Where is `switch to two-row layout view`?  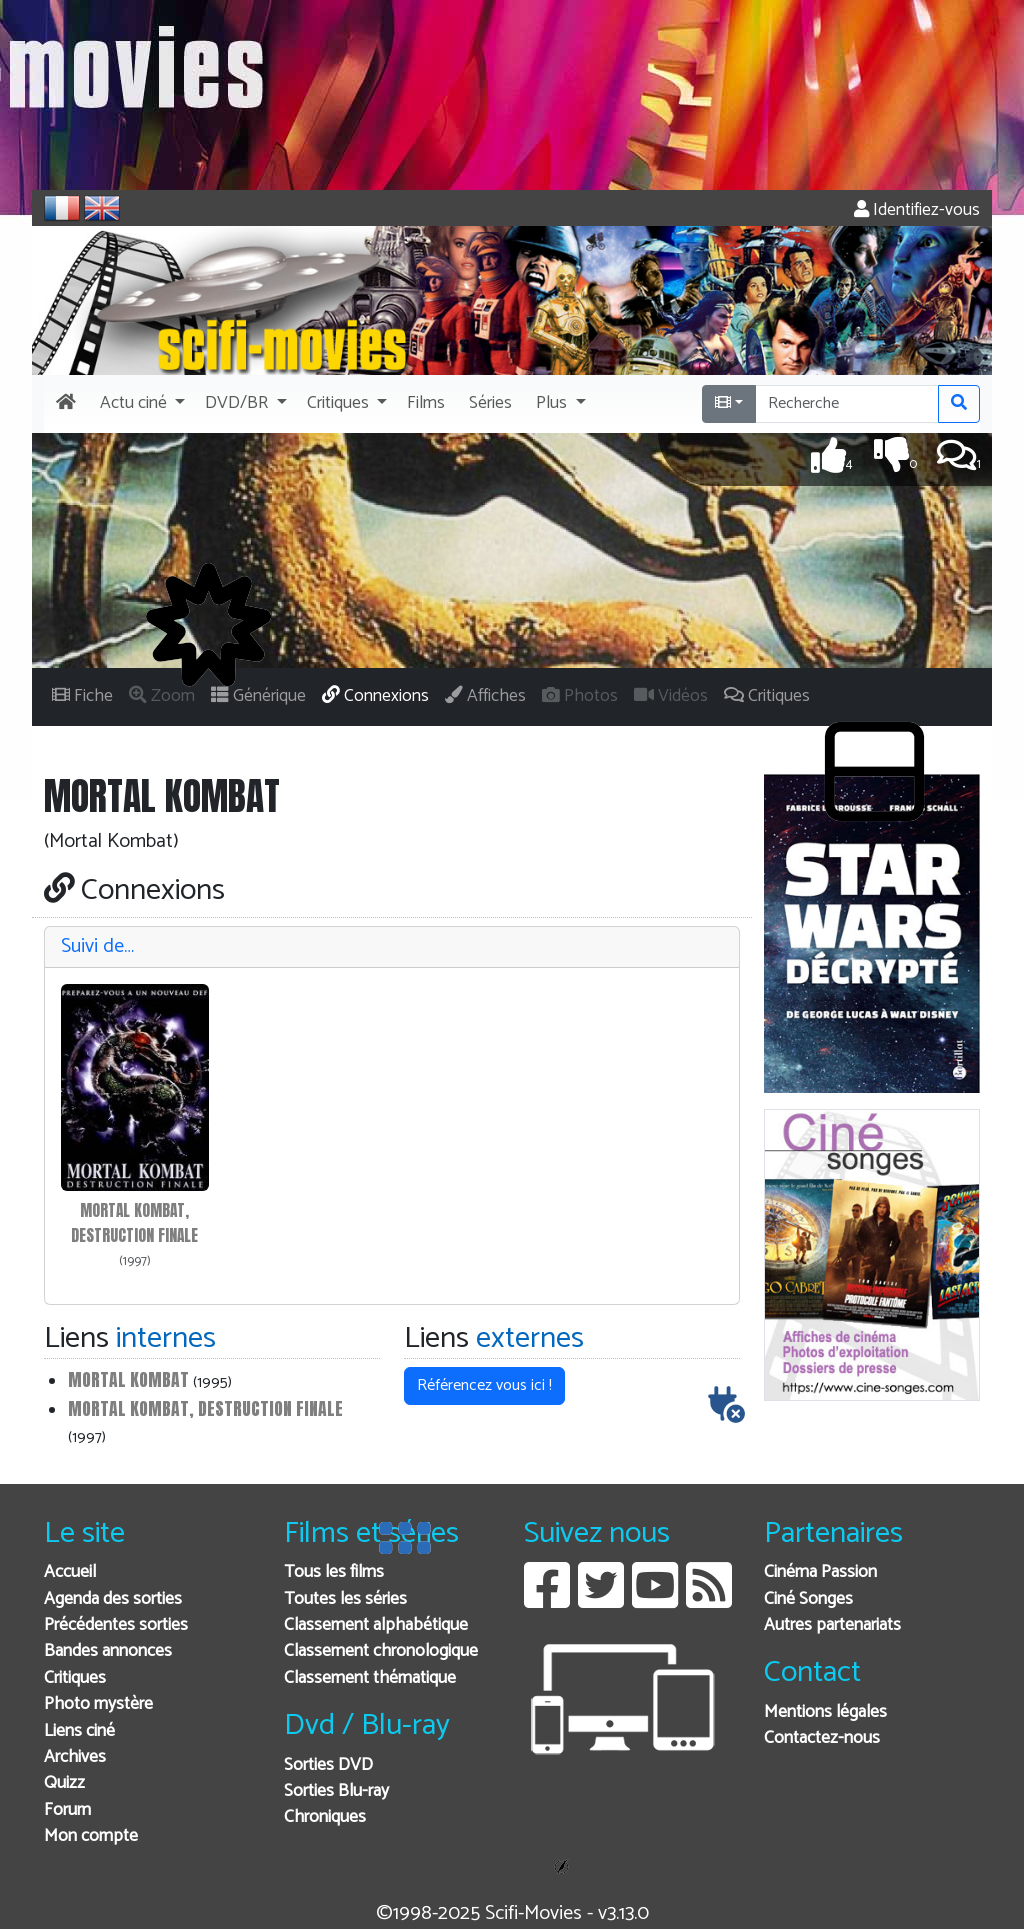 switch to two-row layout view is located at coordinates (874, 771).